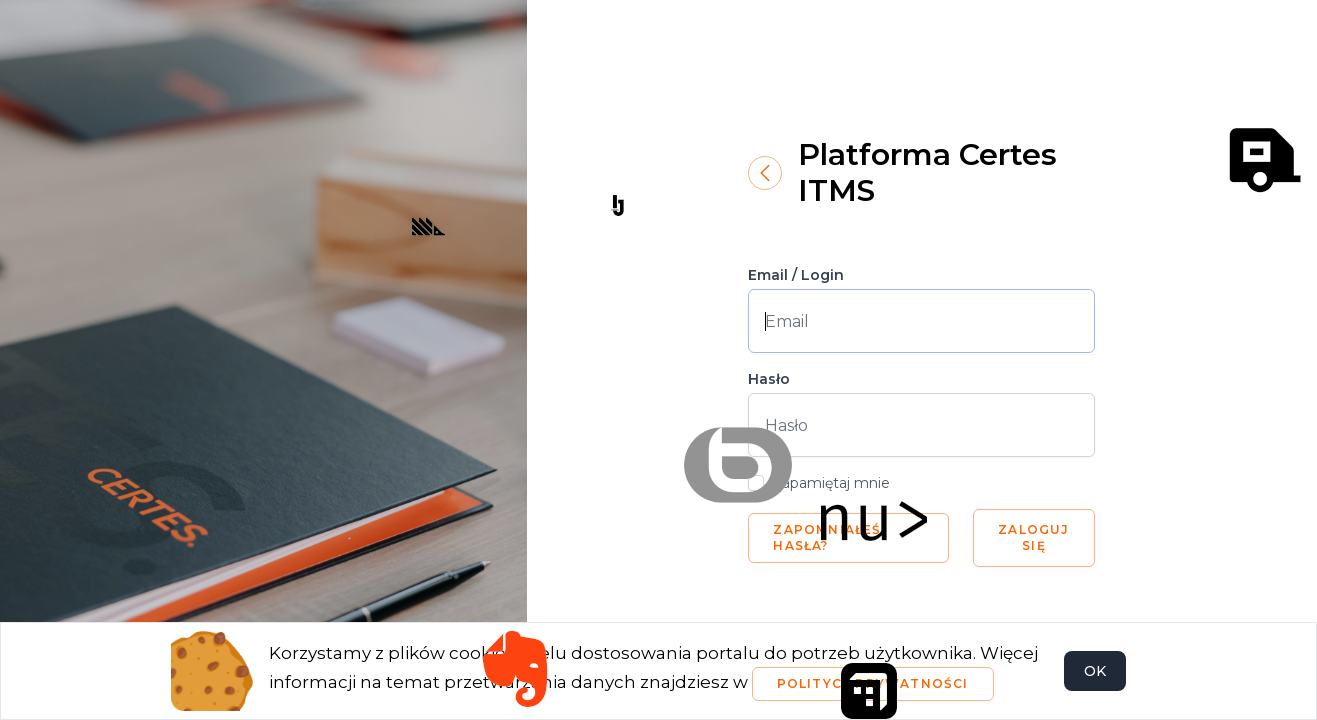 The image size is (1317, 720). What do you see at coordinates (515, 669) in the screenshot?
I see `open Evernote app` at bounding box center [515, 669].